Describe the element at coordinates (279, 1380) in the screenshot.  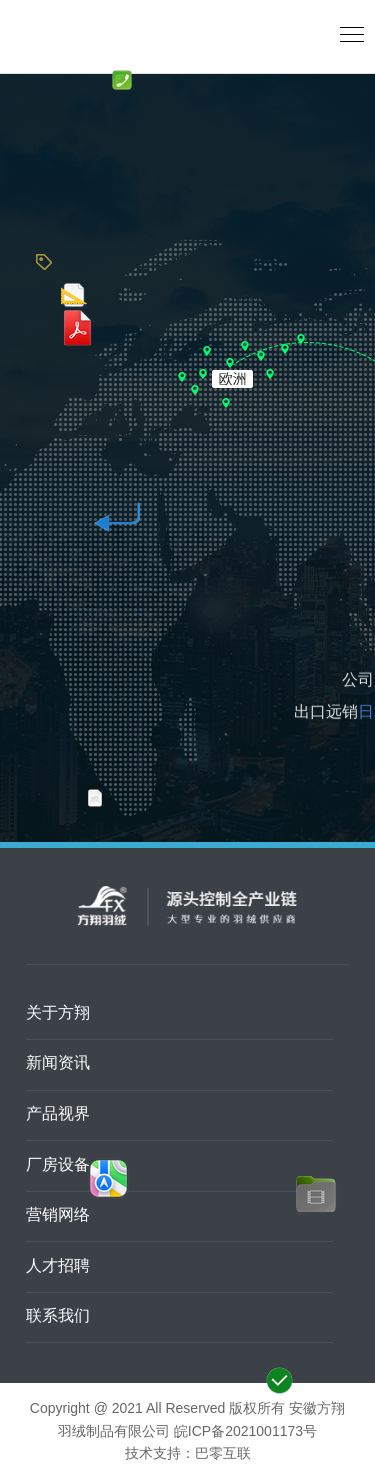
I see `indicates file has been successfully synced and shared` at that location.